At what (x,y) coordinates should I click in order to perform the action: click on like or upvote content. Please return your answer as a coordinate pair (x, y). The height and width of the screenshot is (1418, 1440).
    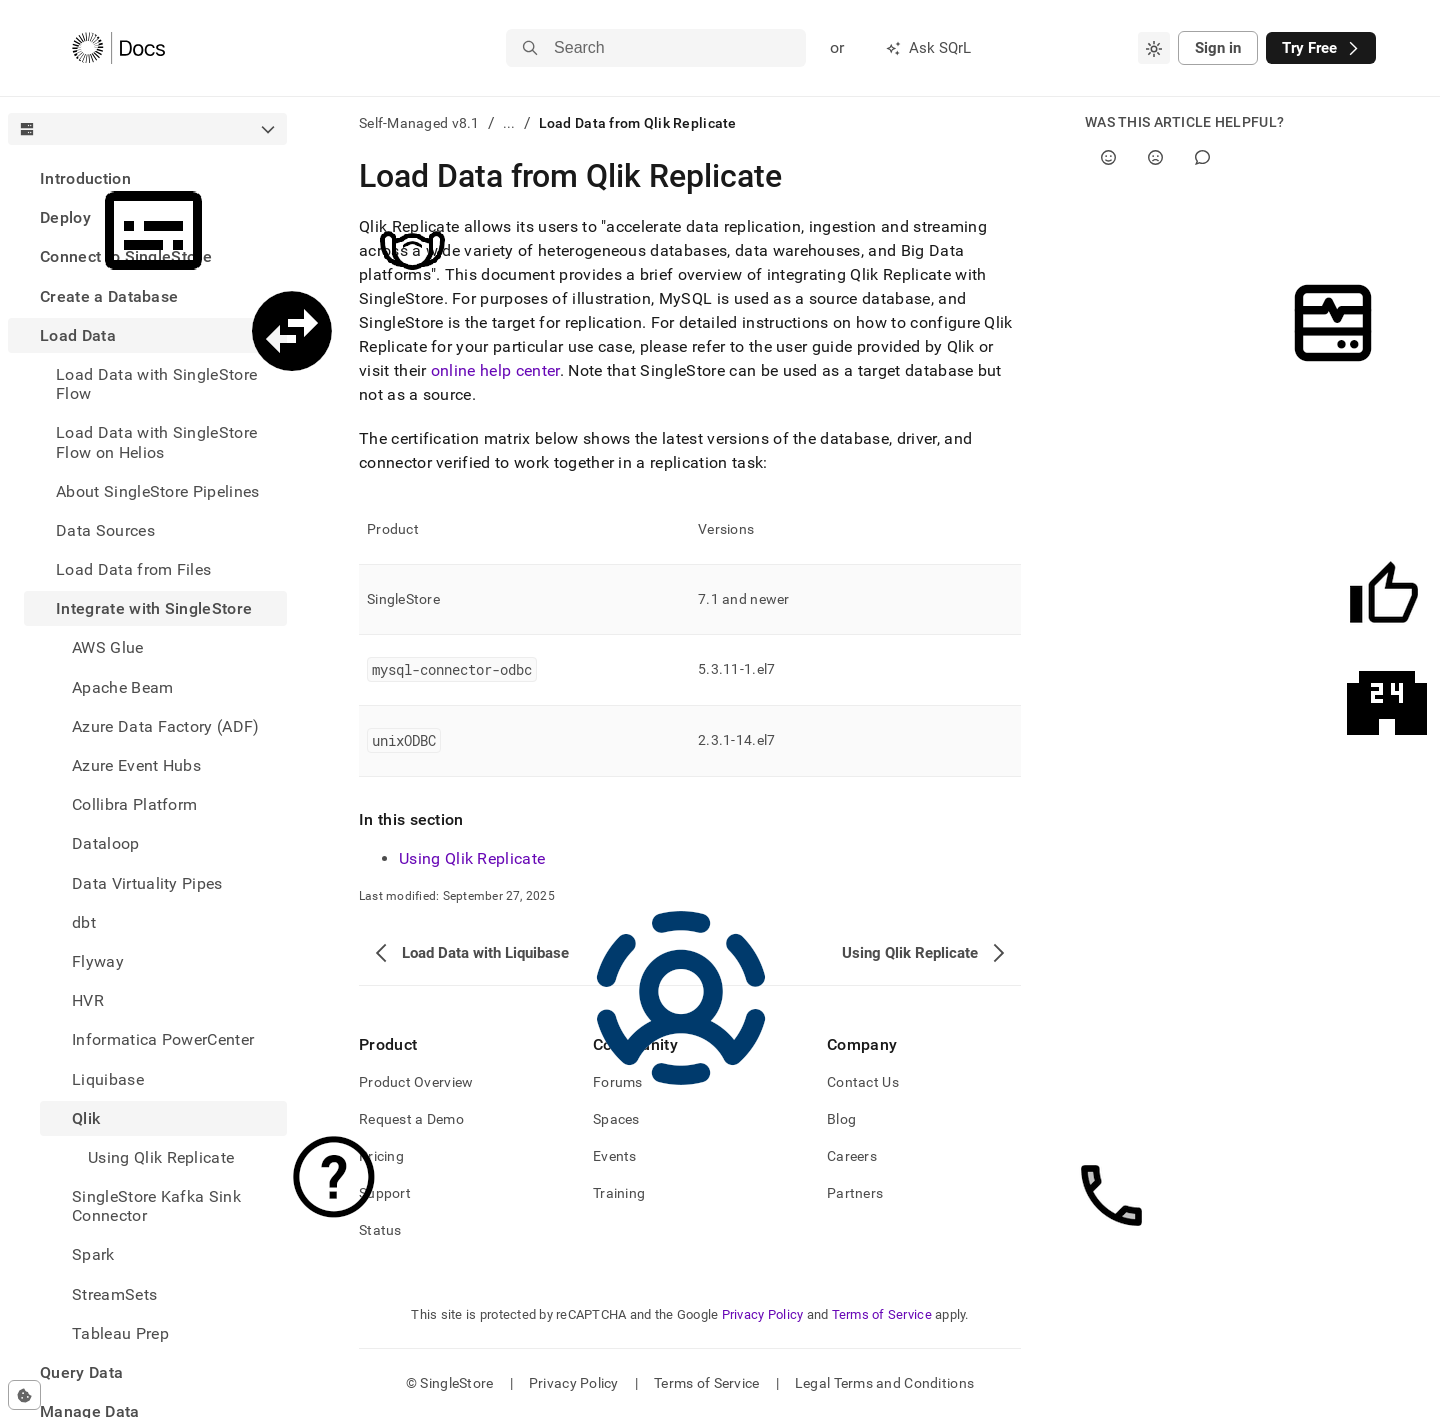
    Looking at the image, I should click on (1384, 595).